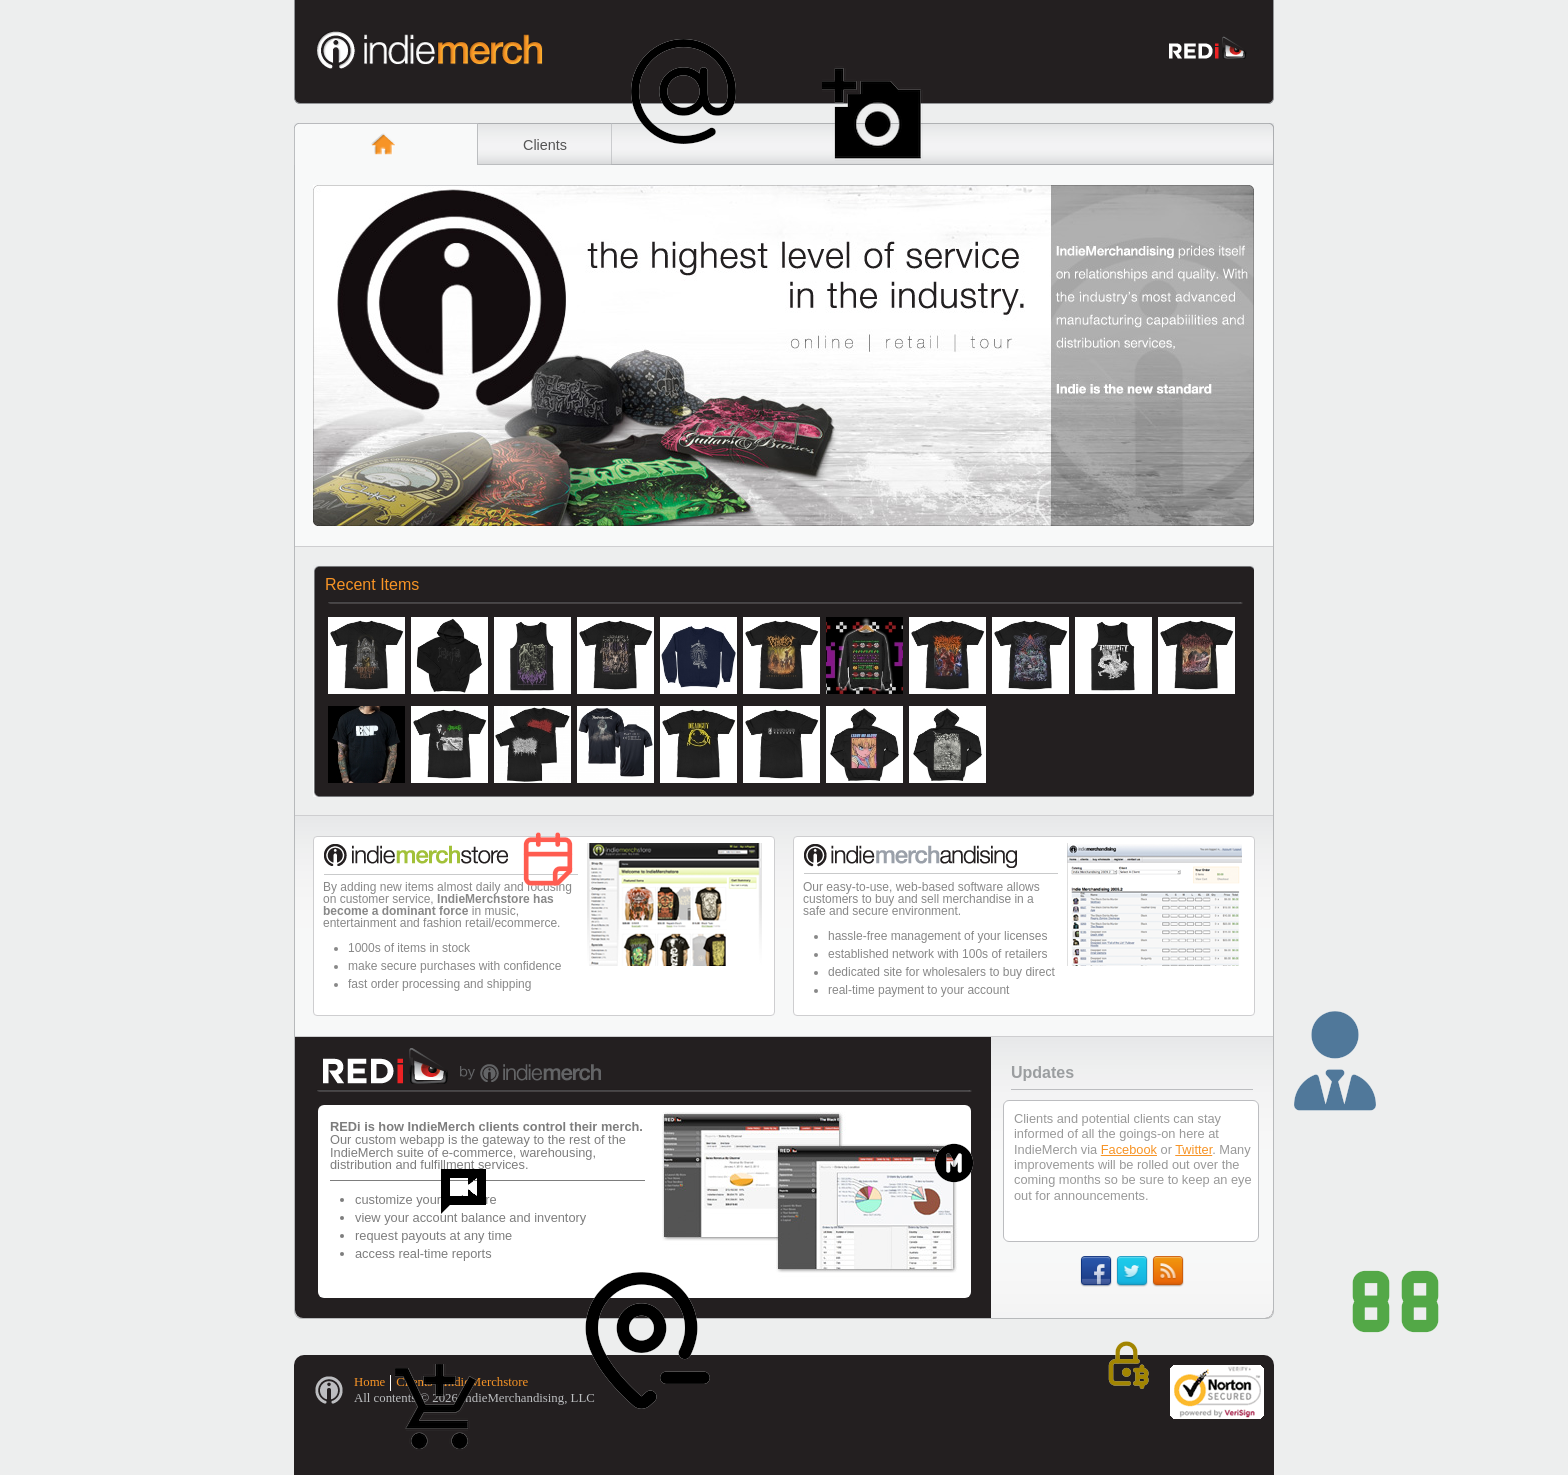 The height and width of the screenshot is (1475, 1568). I want to click on add a new photo, so click(873, 115).